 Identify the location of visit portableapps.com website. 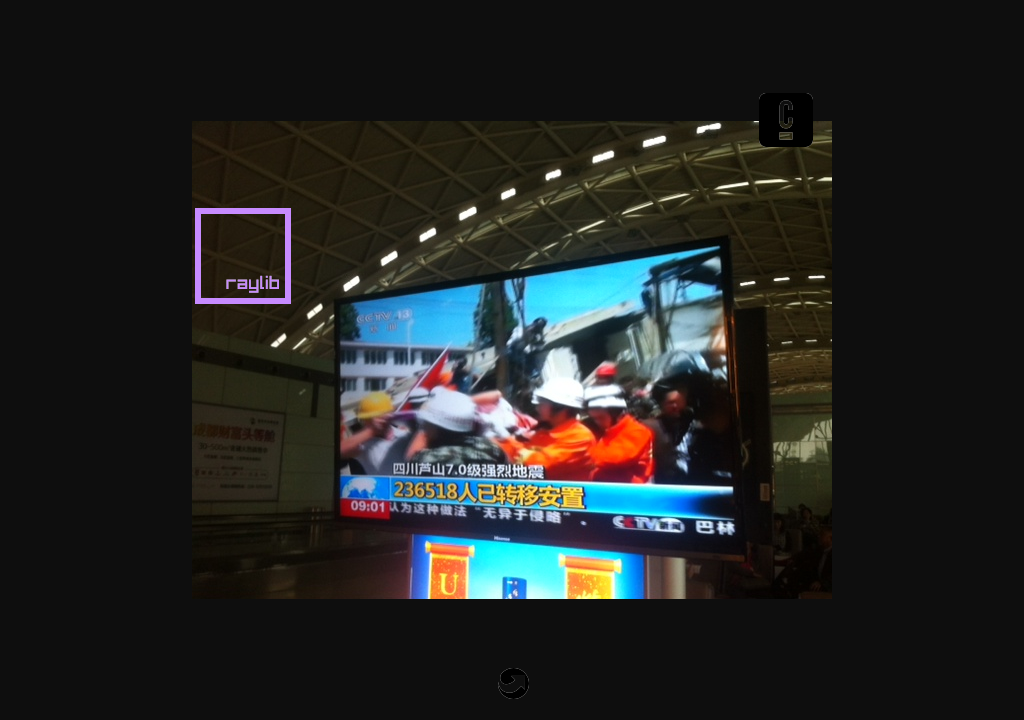
(513, 683).